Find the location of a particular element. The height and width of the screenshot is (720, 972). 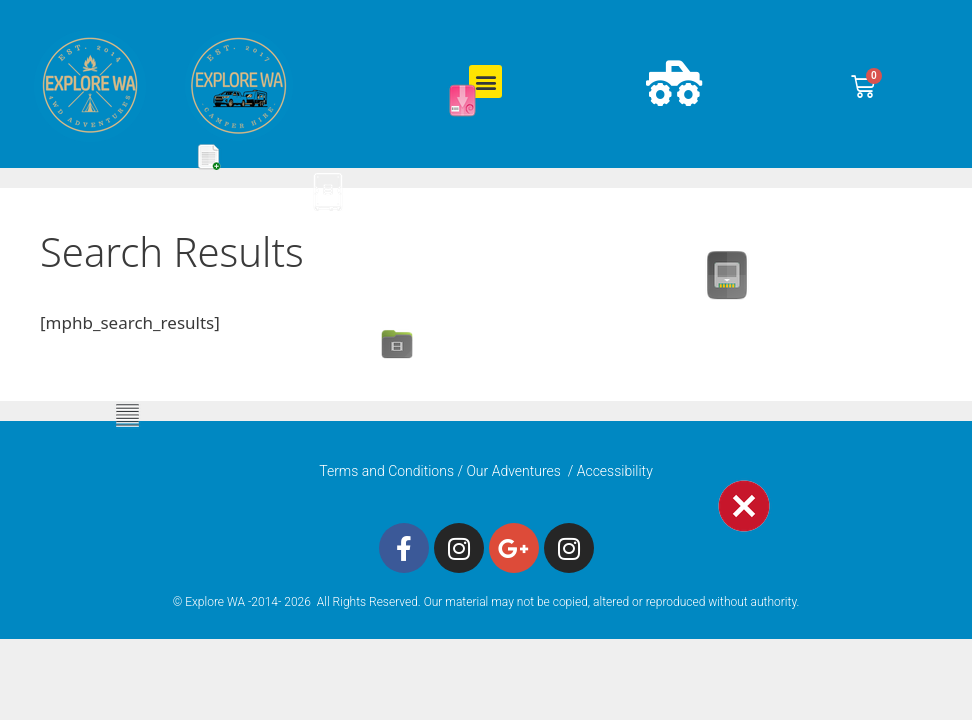

open synaptic package manager is located at coordinates (462, 100).